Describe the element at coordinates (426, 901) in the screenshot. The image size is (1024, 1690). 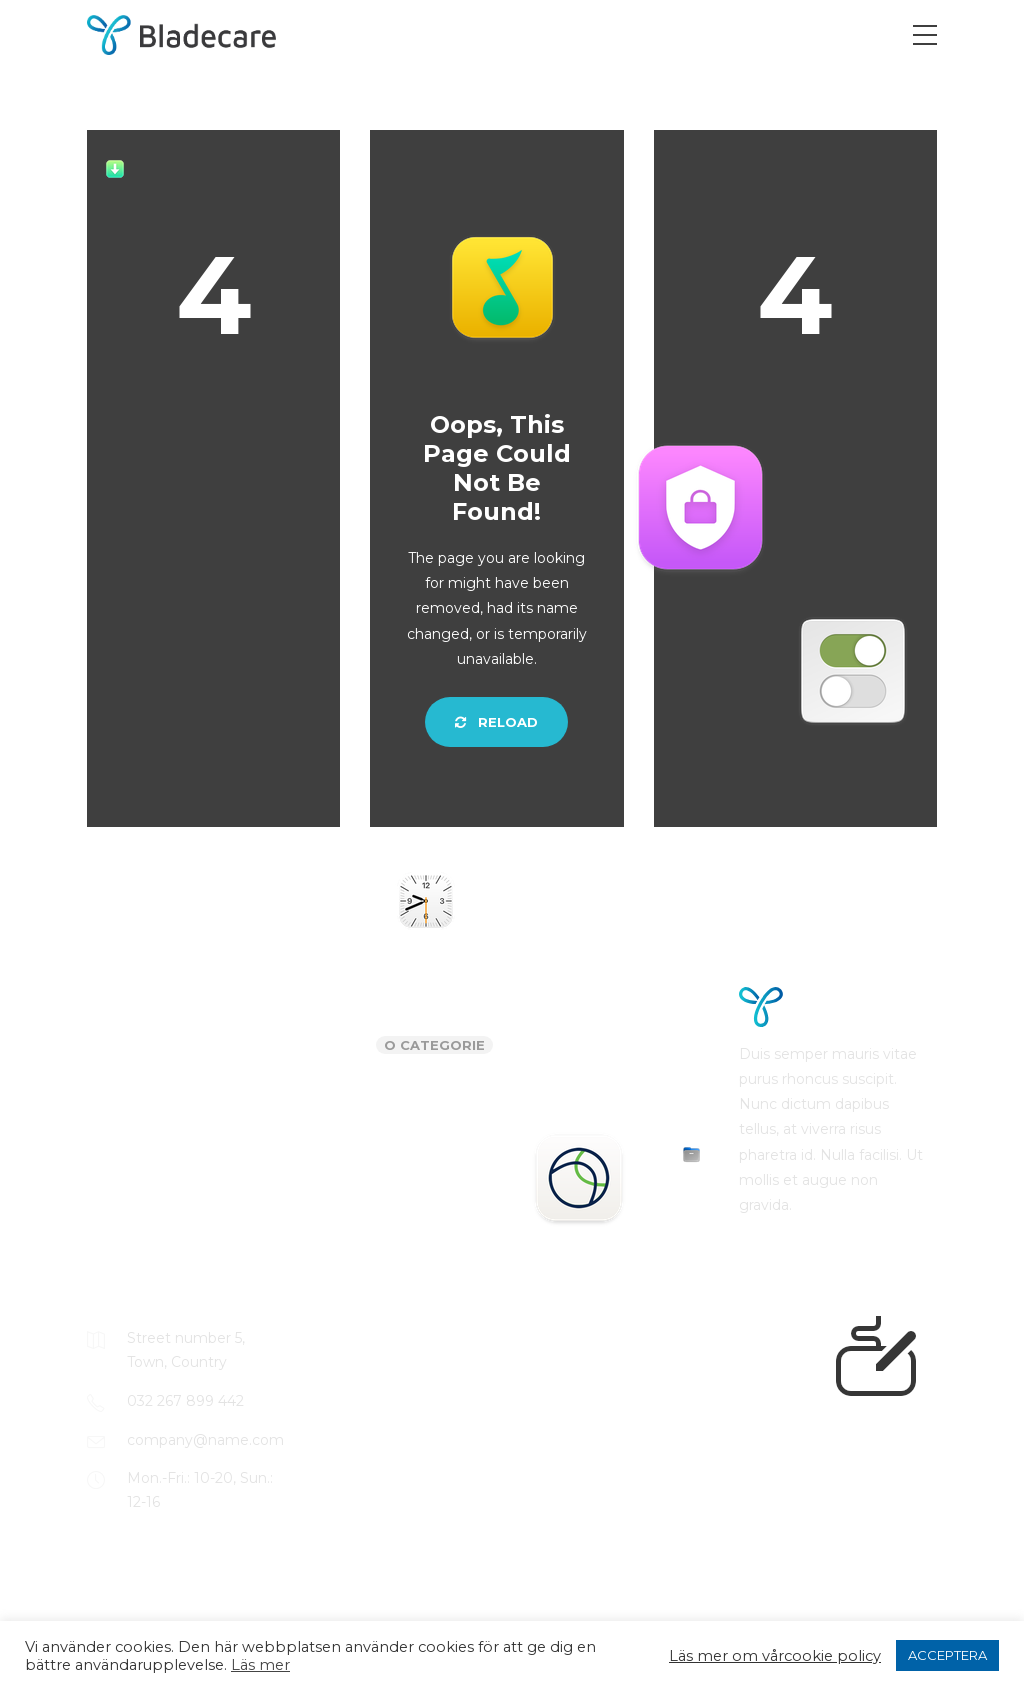
I see `open the clock app` at that location.